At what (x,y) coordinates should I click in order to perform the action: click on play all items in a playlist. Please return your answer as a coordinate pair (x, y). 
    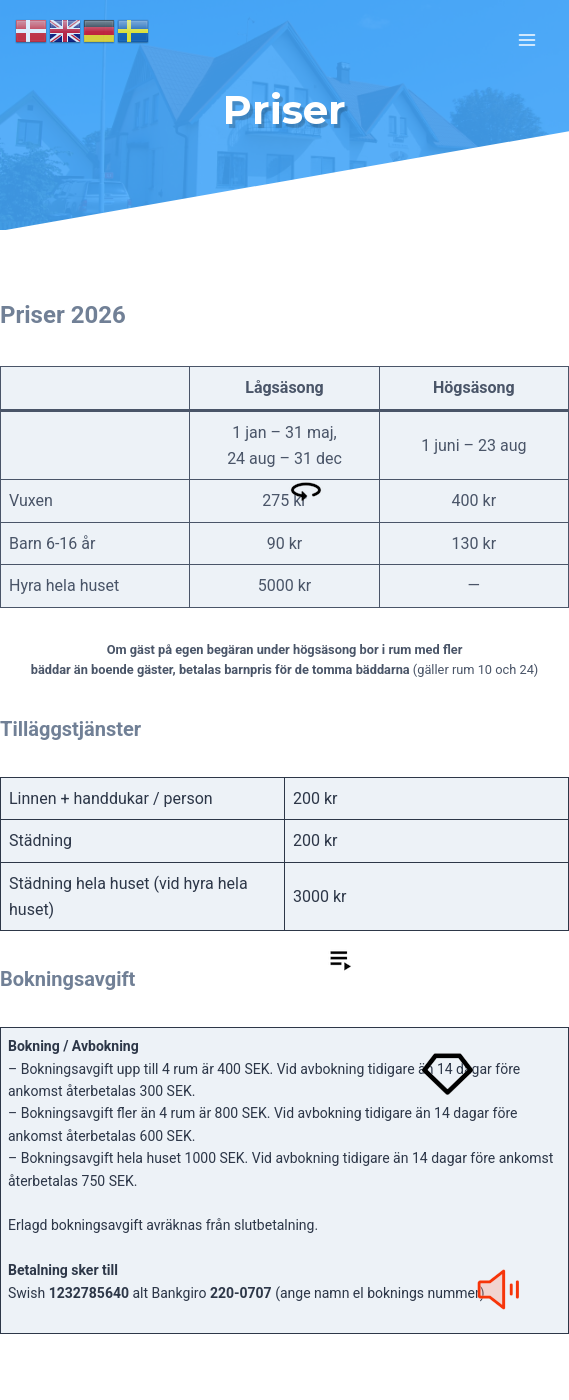
    Looking at the image, I should click on (341, 959).